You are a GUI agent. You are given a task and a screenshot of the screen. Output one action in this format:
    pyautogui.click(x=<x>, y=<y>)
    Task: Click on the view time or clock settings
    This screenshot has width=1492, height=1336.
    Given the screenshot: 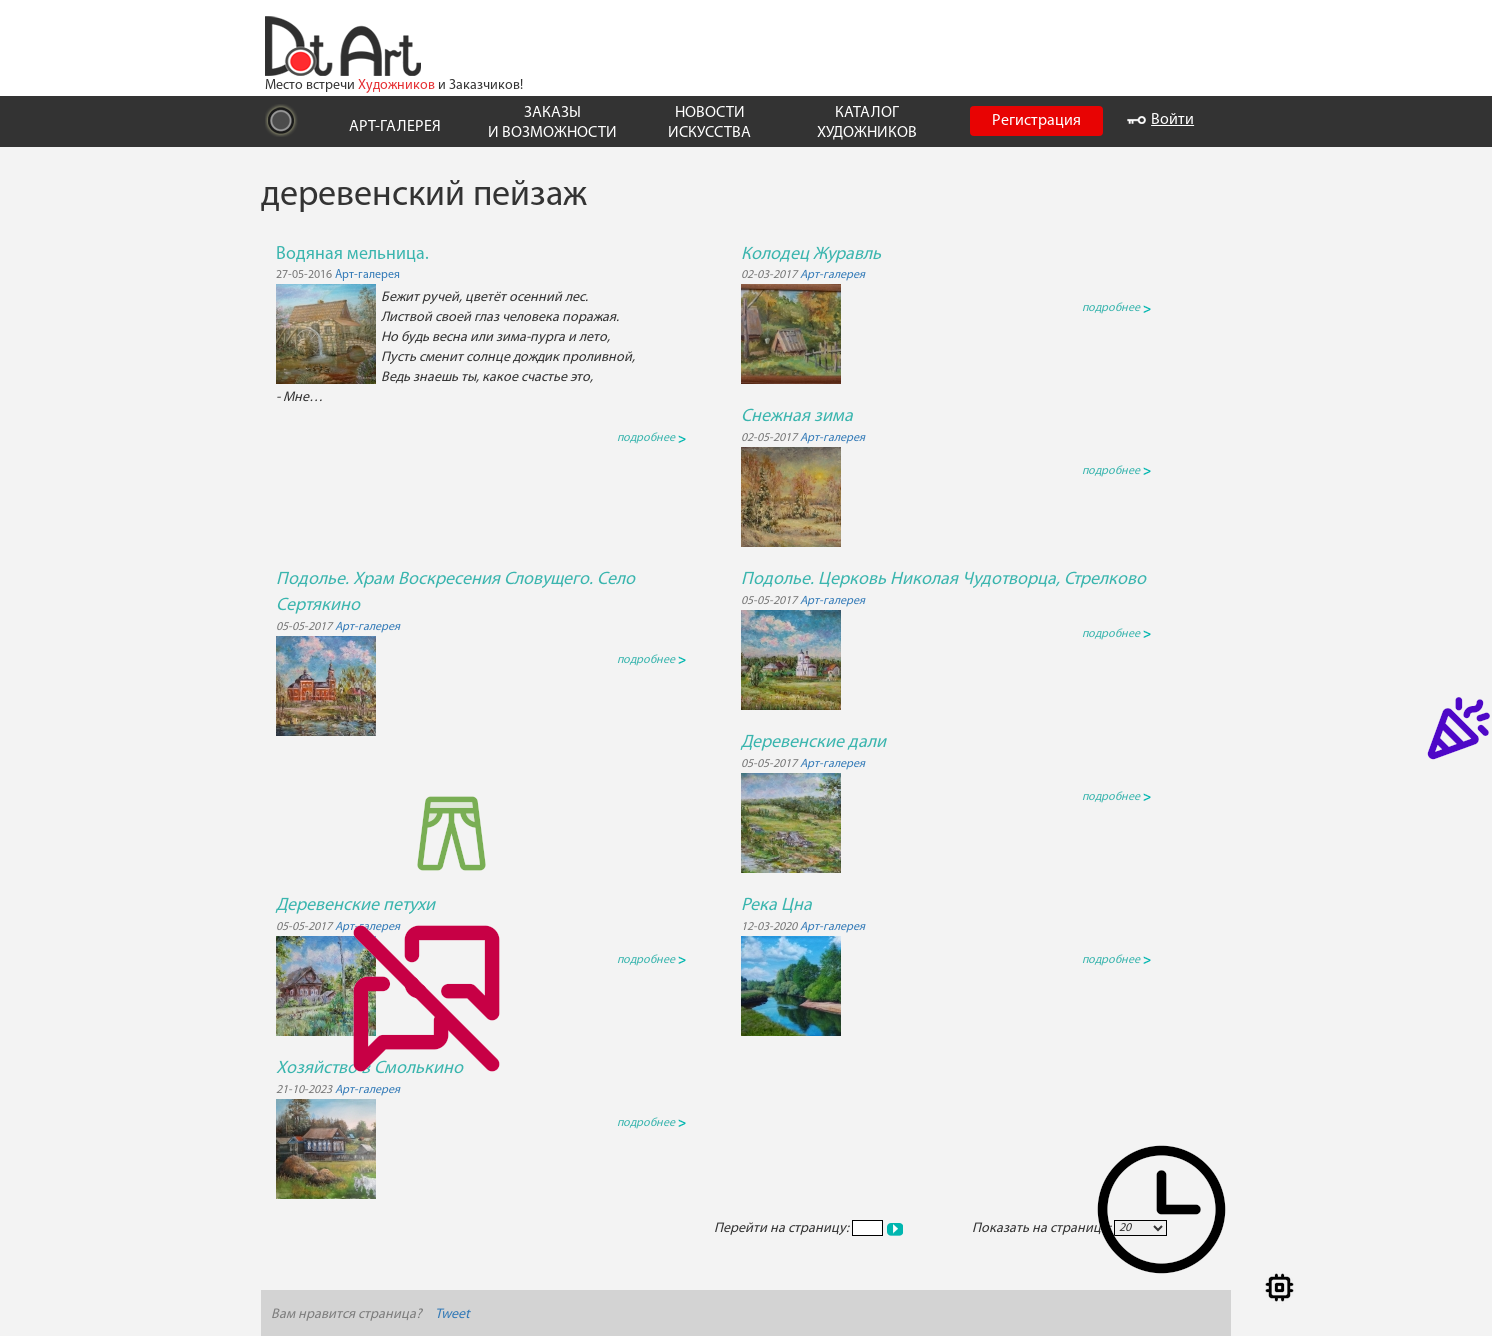 What is the action you would take?
    pyautogui.click(x=1161, y=1209)
    